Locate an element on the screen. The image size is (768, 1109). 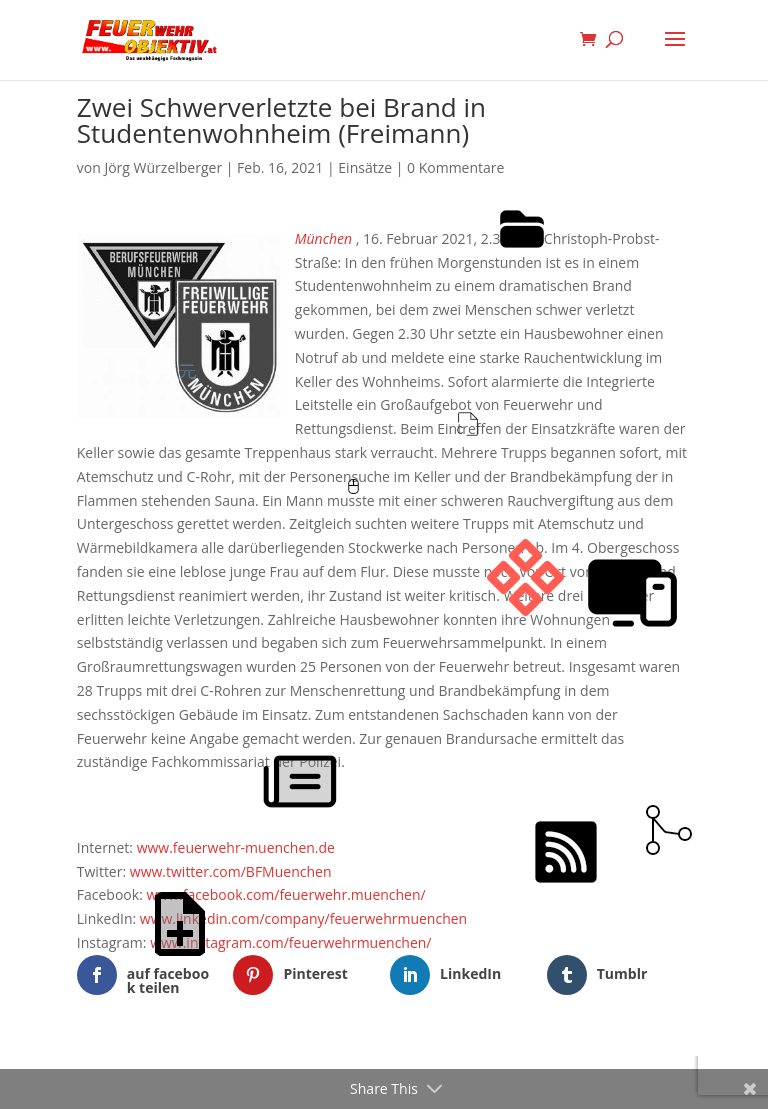
manage connected devices is located at coordinates (631, 593).